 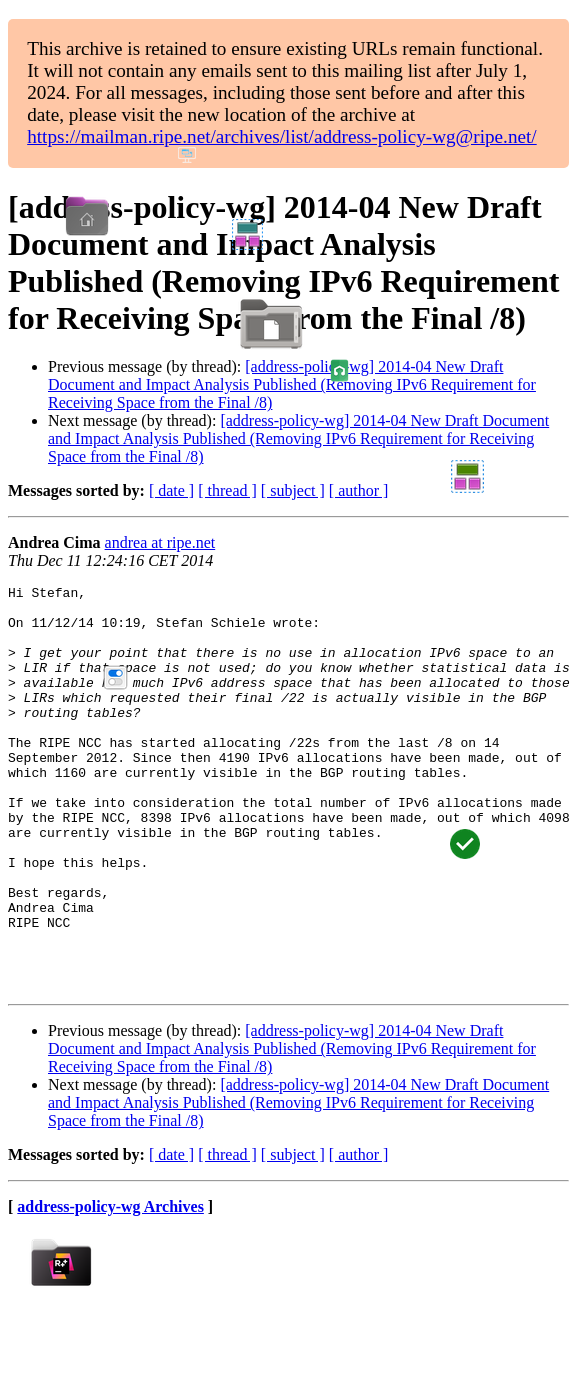 What do you see at coordinates (187, 155) in the screenshot?
I see `rotate display to normal orientation` at bounding box center [187, 155].